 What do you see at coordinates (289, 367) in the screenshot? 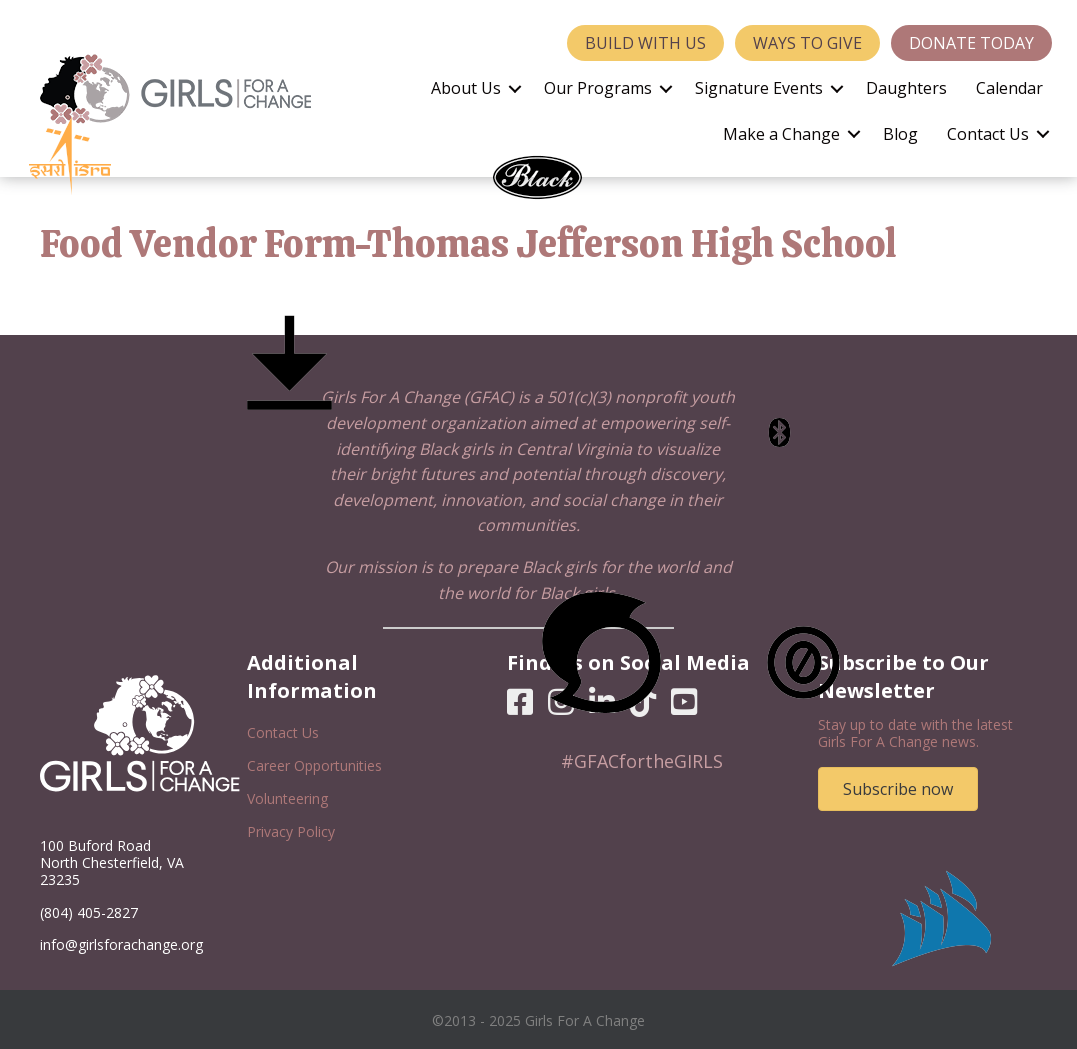
I see `download a file to your device` at bounding box center [289, 367].